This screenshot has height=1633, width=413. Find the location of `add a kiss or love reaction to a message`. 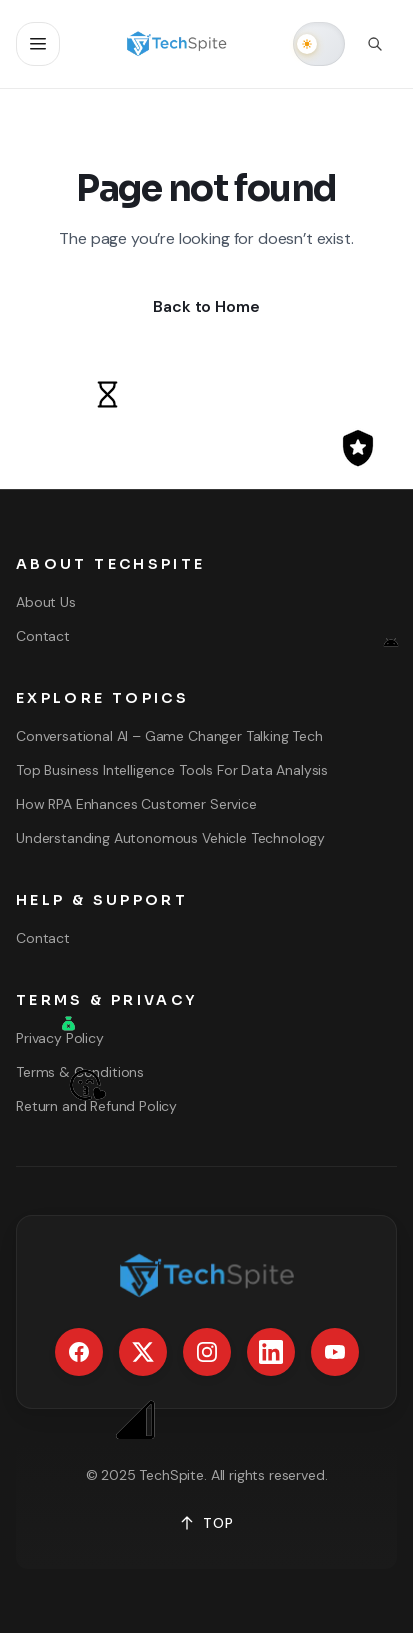

add a kiss or love reaction to a message is located at coordinates (87, 1085).